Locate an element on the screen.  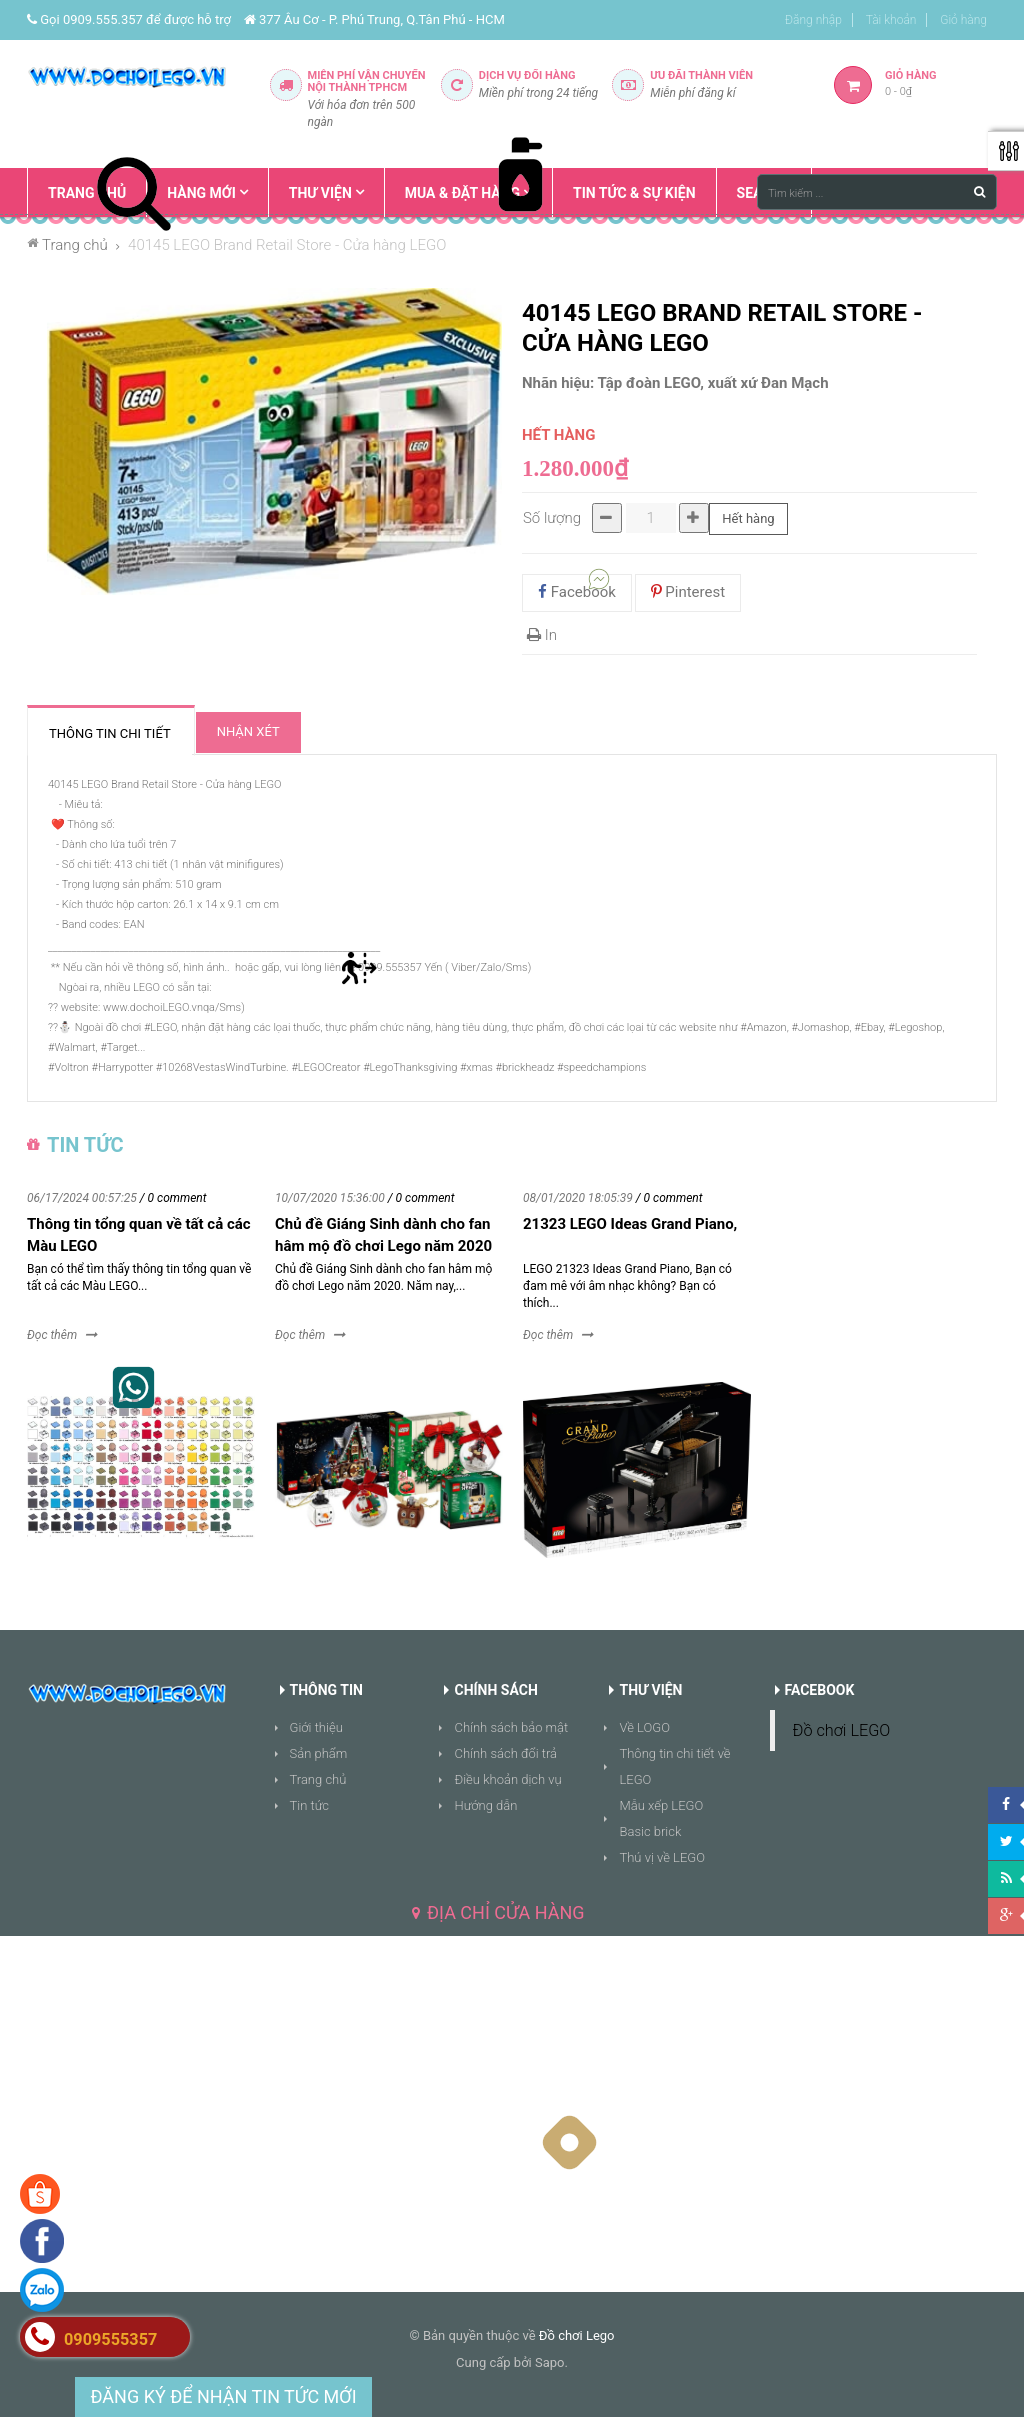
access hand sanitizer or soap dispenser location is located at coordinates (520, 176).